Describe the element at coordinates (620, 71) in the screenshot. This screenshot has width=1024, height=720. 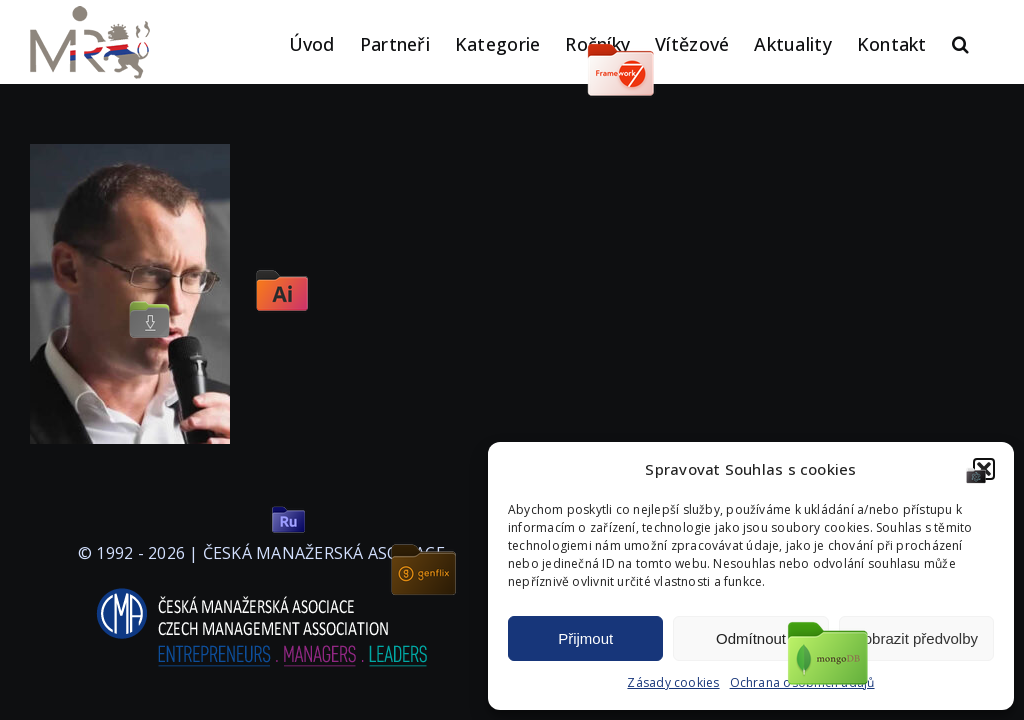
I see `open framework7 project folder` at that location.